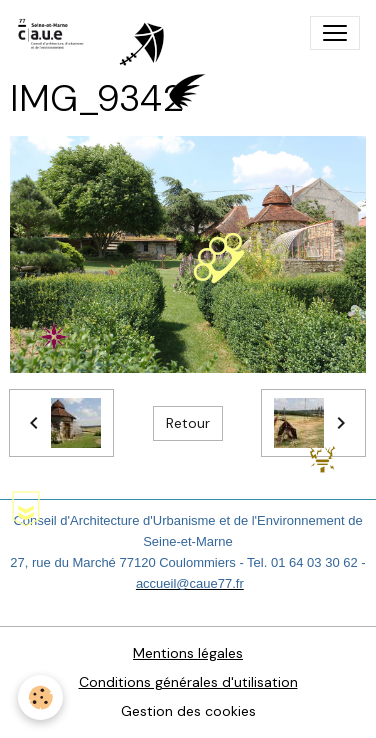 The image size is (376, 738). What do you see at coordinates (322, 459) in the screenshot?
I see `activate electrical or energy-based ability` at bounding box center [322, 459].